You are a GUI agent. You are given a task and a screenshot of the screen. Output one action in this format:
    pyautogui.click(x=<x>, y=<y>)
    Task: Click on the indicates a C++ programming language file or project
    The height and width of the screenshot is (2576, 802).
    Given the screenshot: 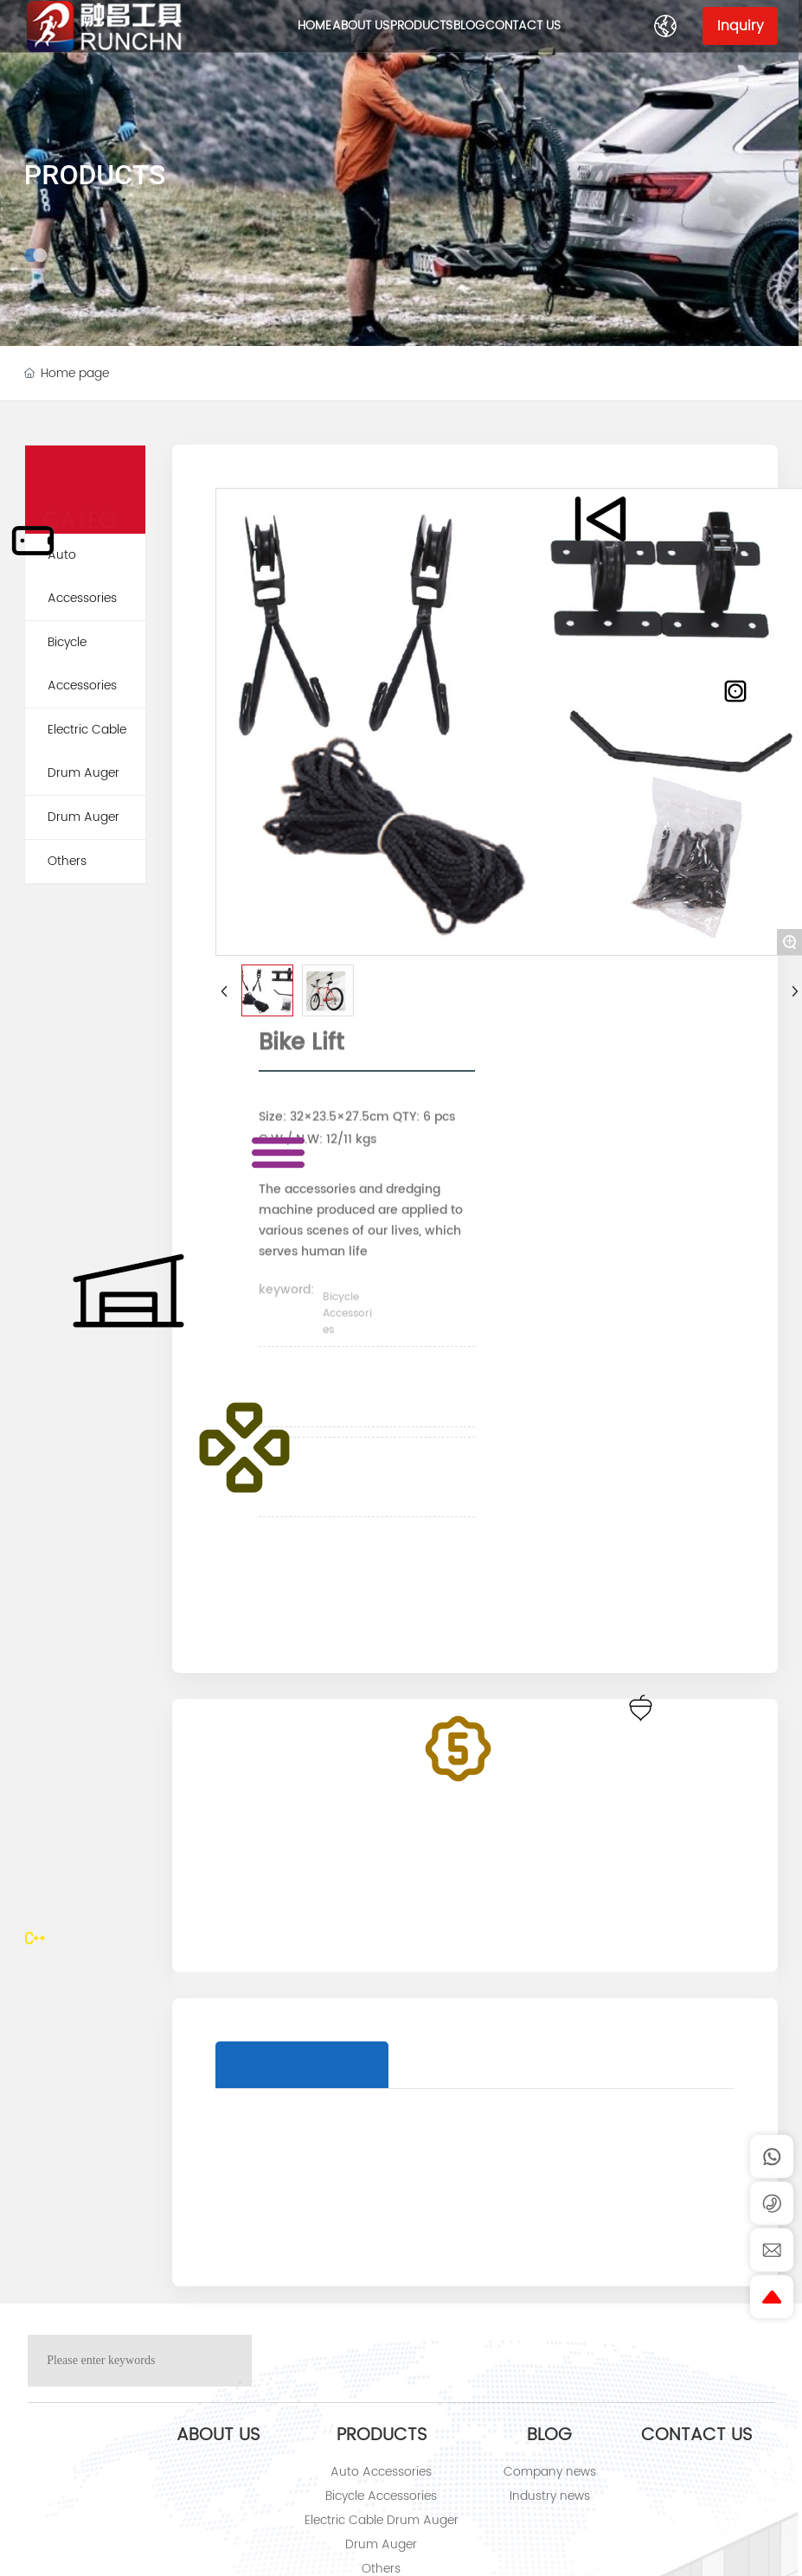 What is the action you would take?
    pyautogui.click(x=35, y=1938)
    